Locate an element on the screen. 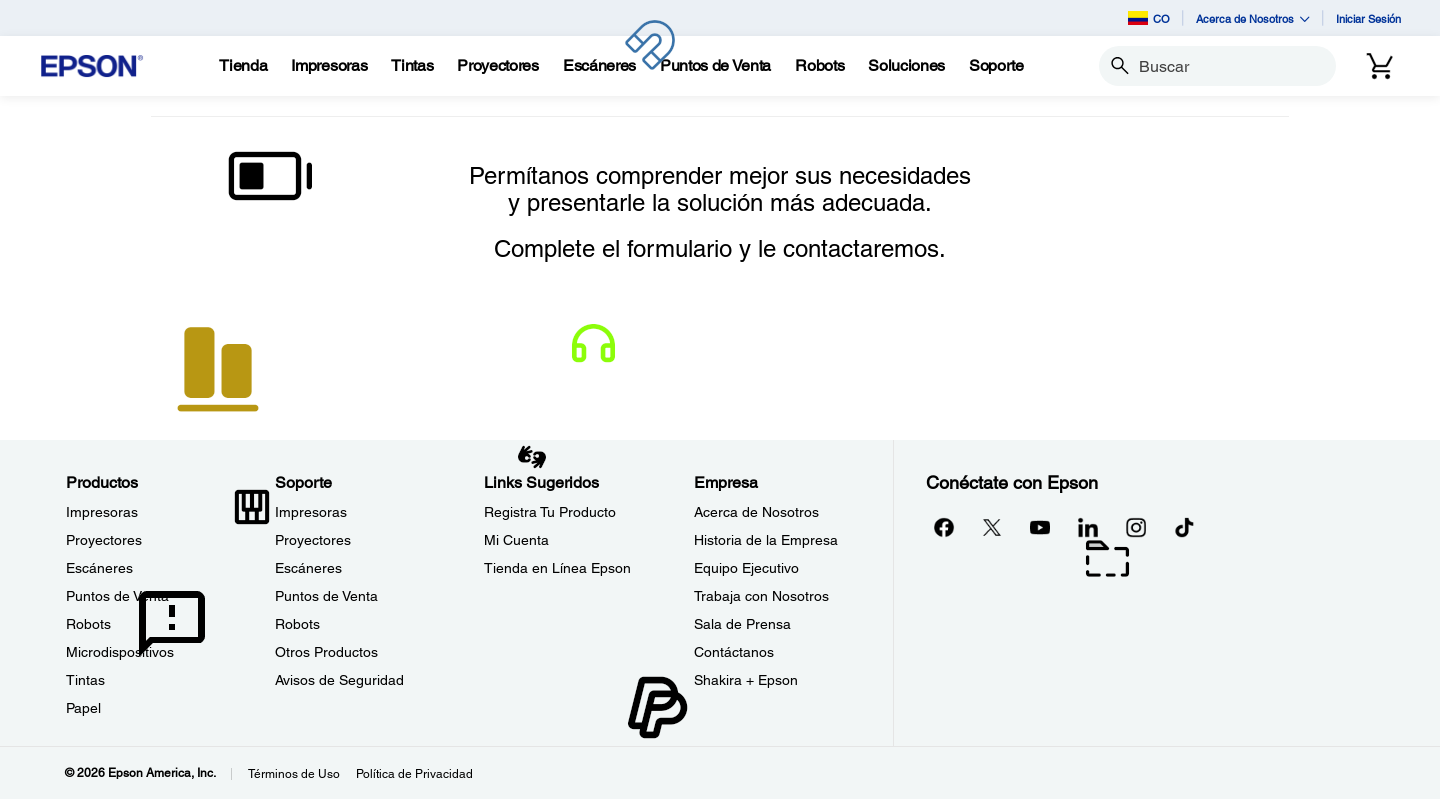 This screenshot has width=1440, height=799. indicates battery at medium charge level is located at coordinates (269, 176).